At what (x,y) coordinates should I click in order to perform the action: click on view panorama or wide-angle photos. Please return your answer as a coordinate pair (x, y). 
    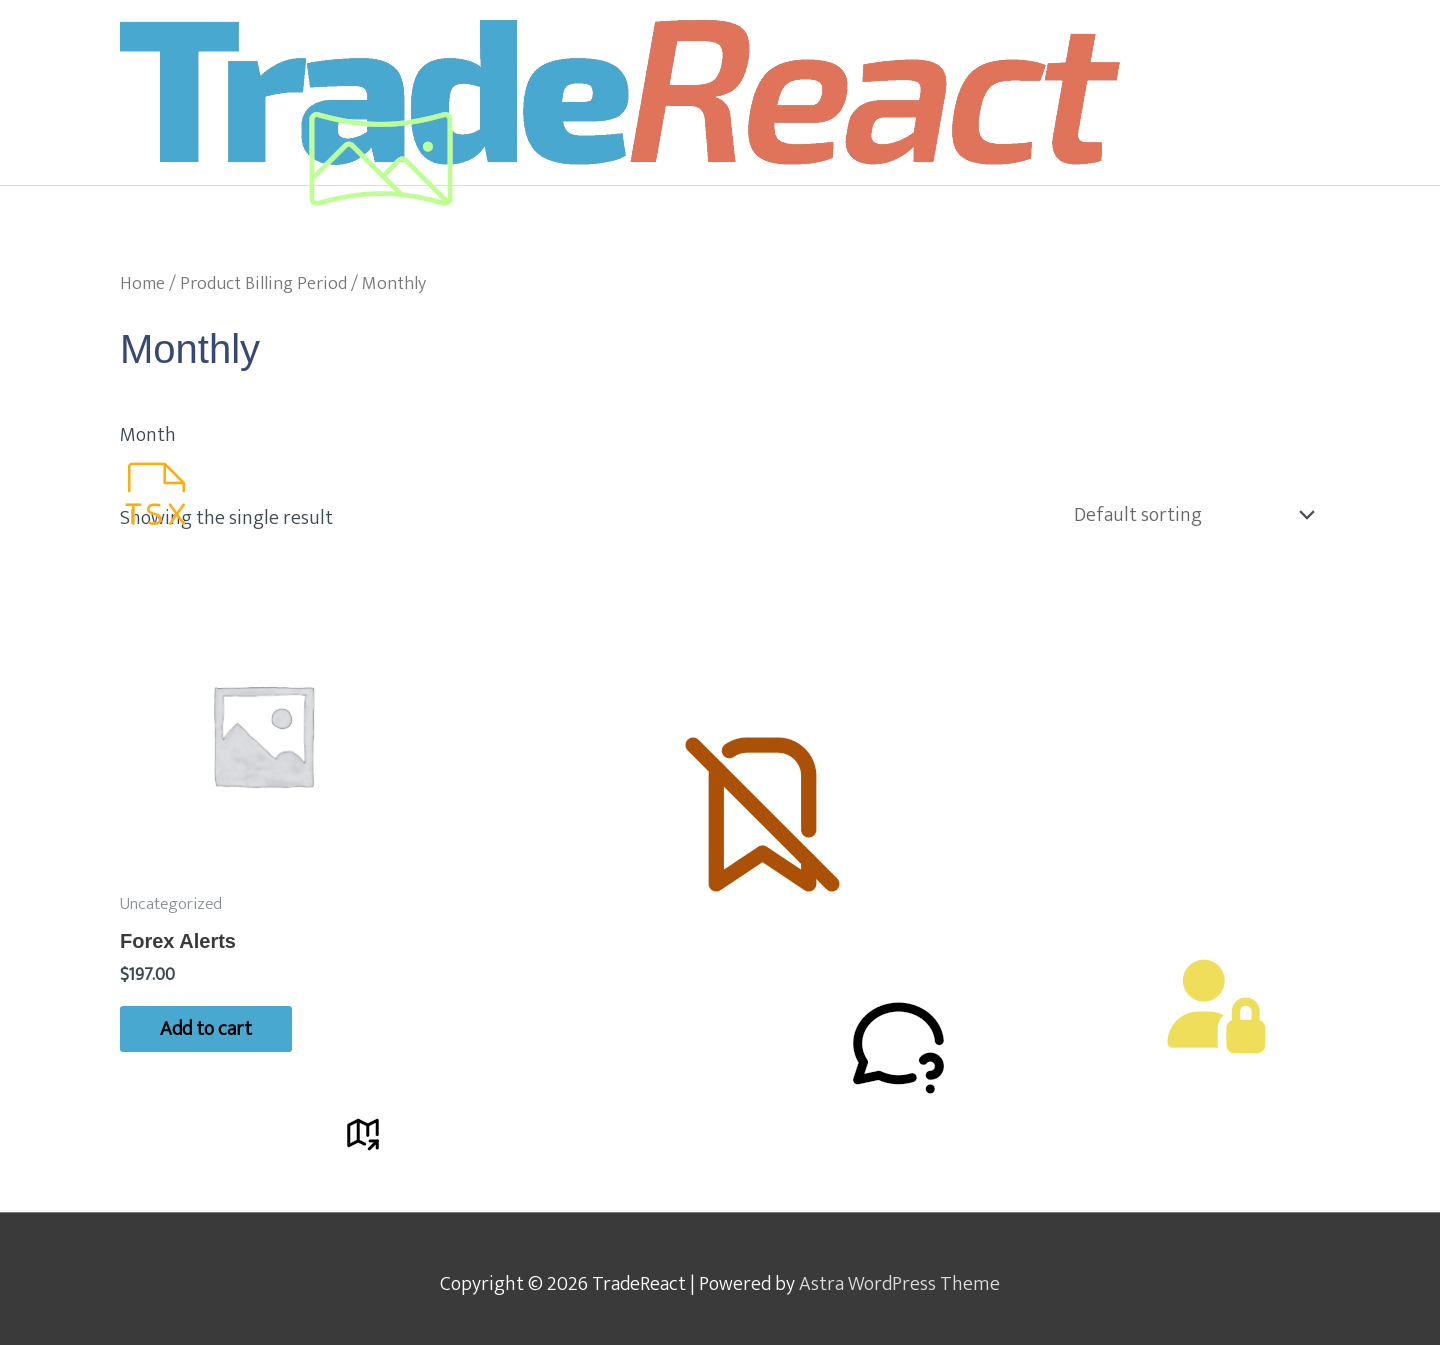
    Looking at the image, I should click on (381, 159).